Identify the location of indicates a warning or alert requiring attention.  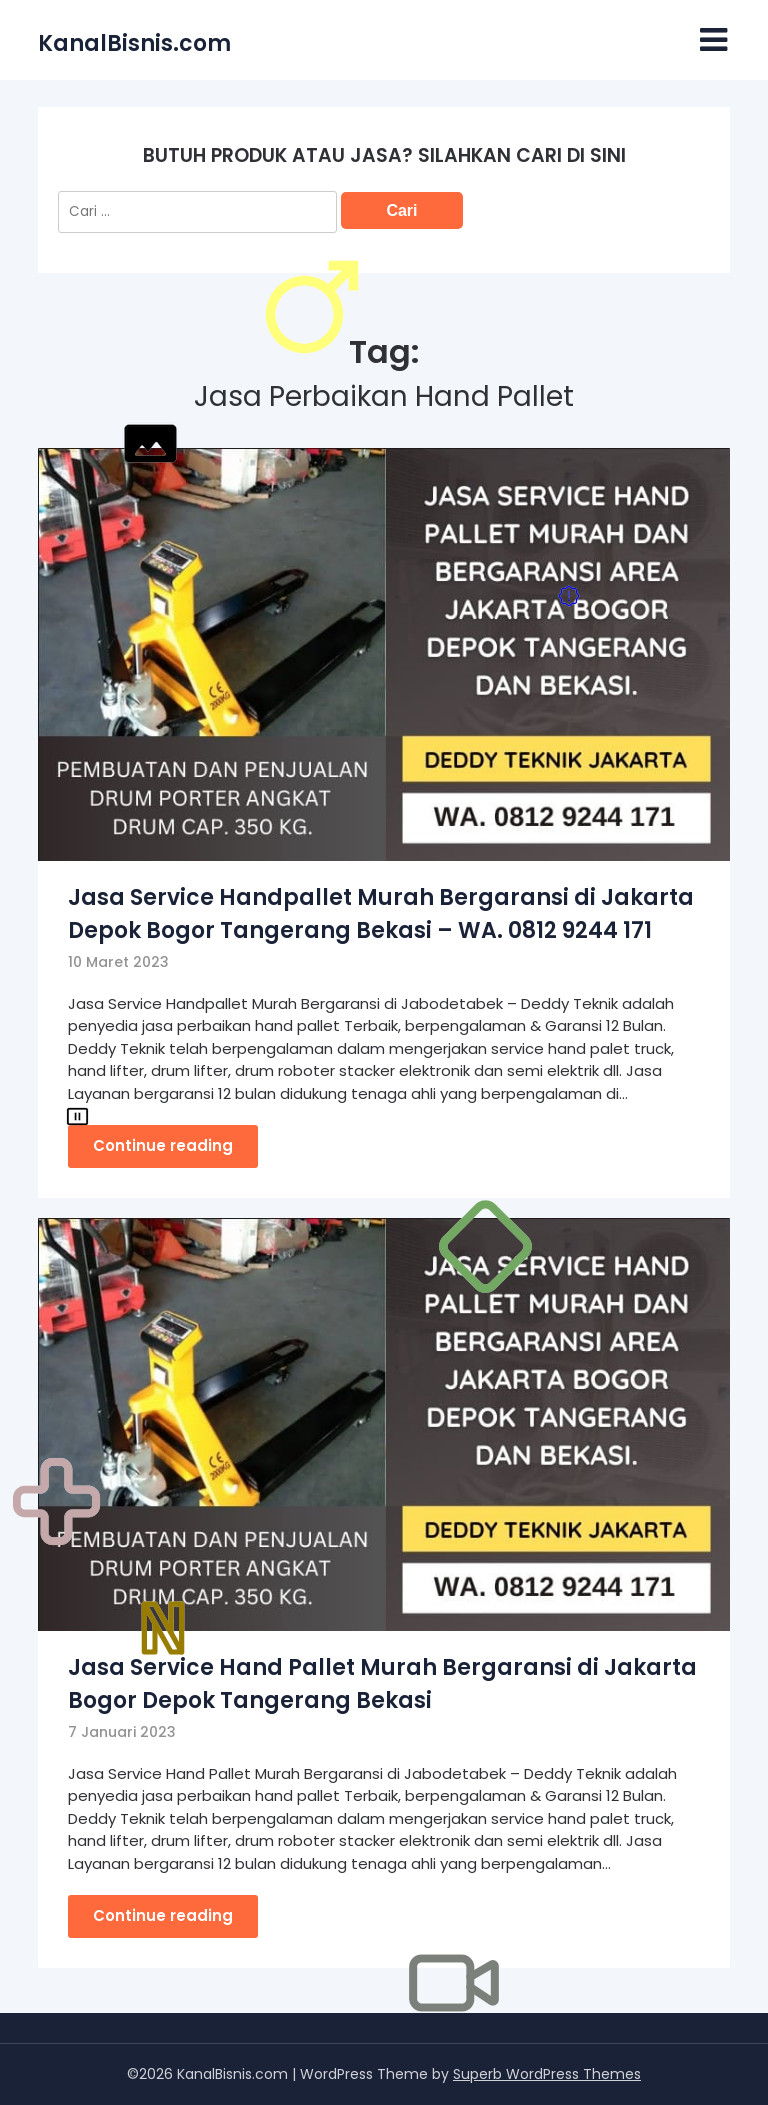
(569, 596).